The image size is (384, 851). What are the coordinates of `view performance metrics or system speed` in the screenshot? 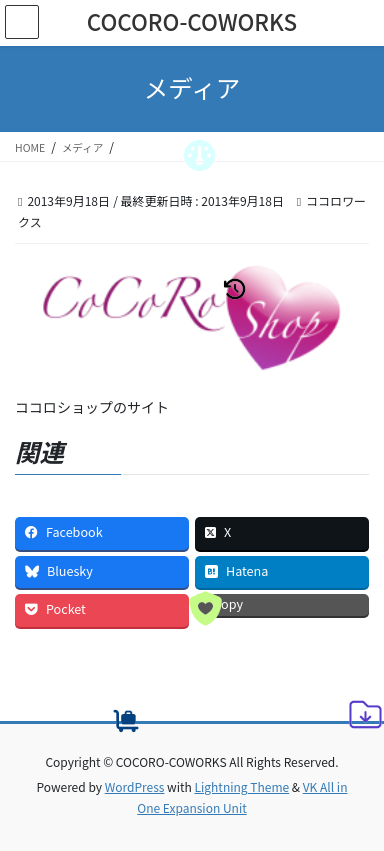 It's located at (199, 155).